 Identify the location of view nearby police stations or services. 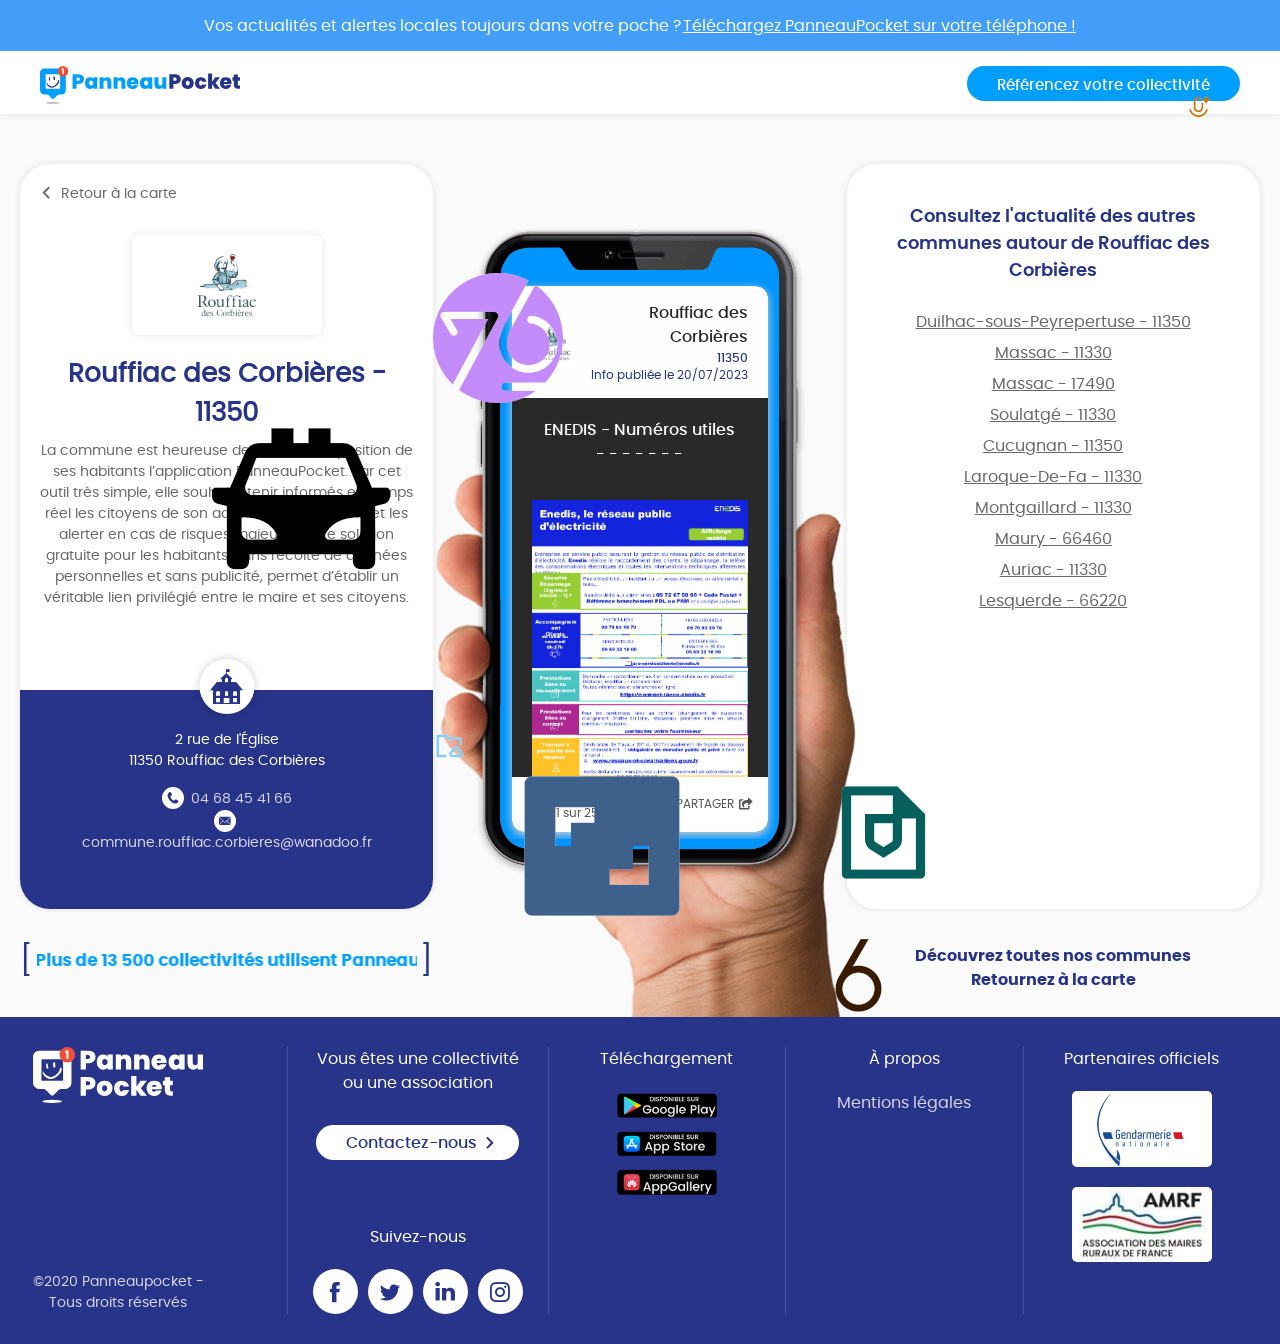
(301, 495).